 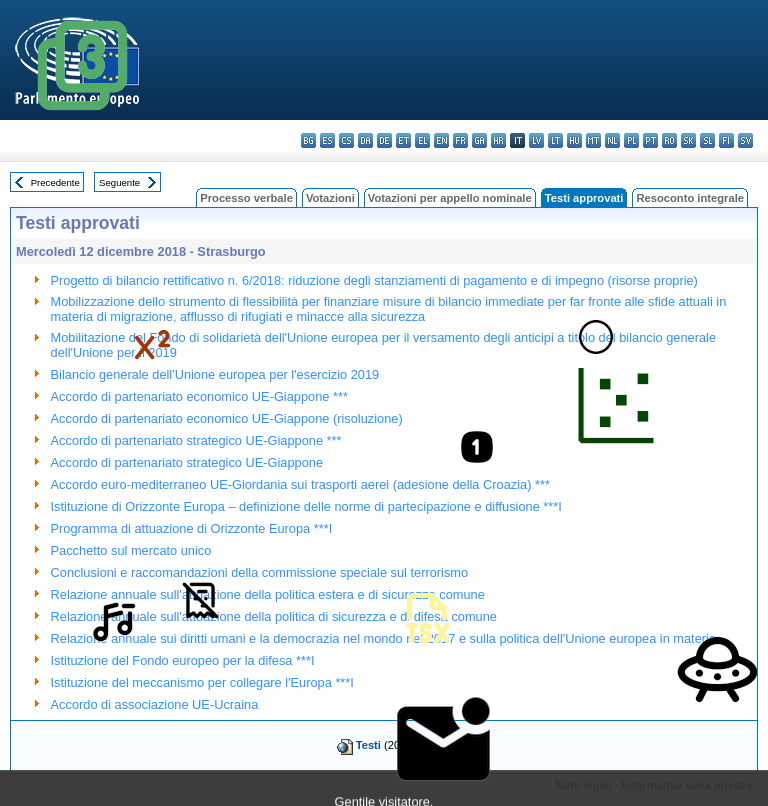 I want to click on view scatter plot visualization, so click(x=616, y=411).